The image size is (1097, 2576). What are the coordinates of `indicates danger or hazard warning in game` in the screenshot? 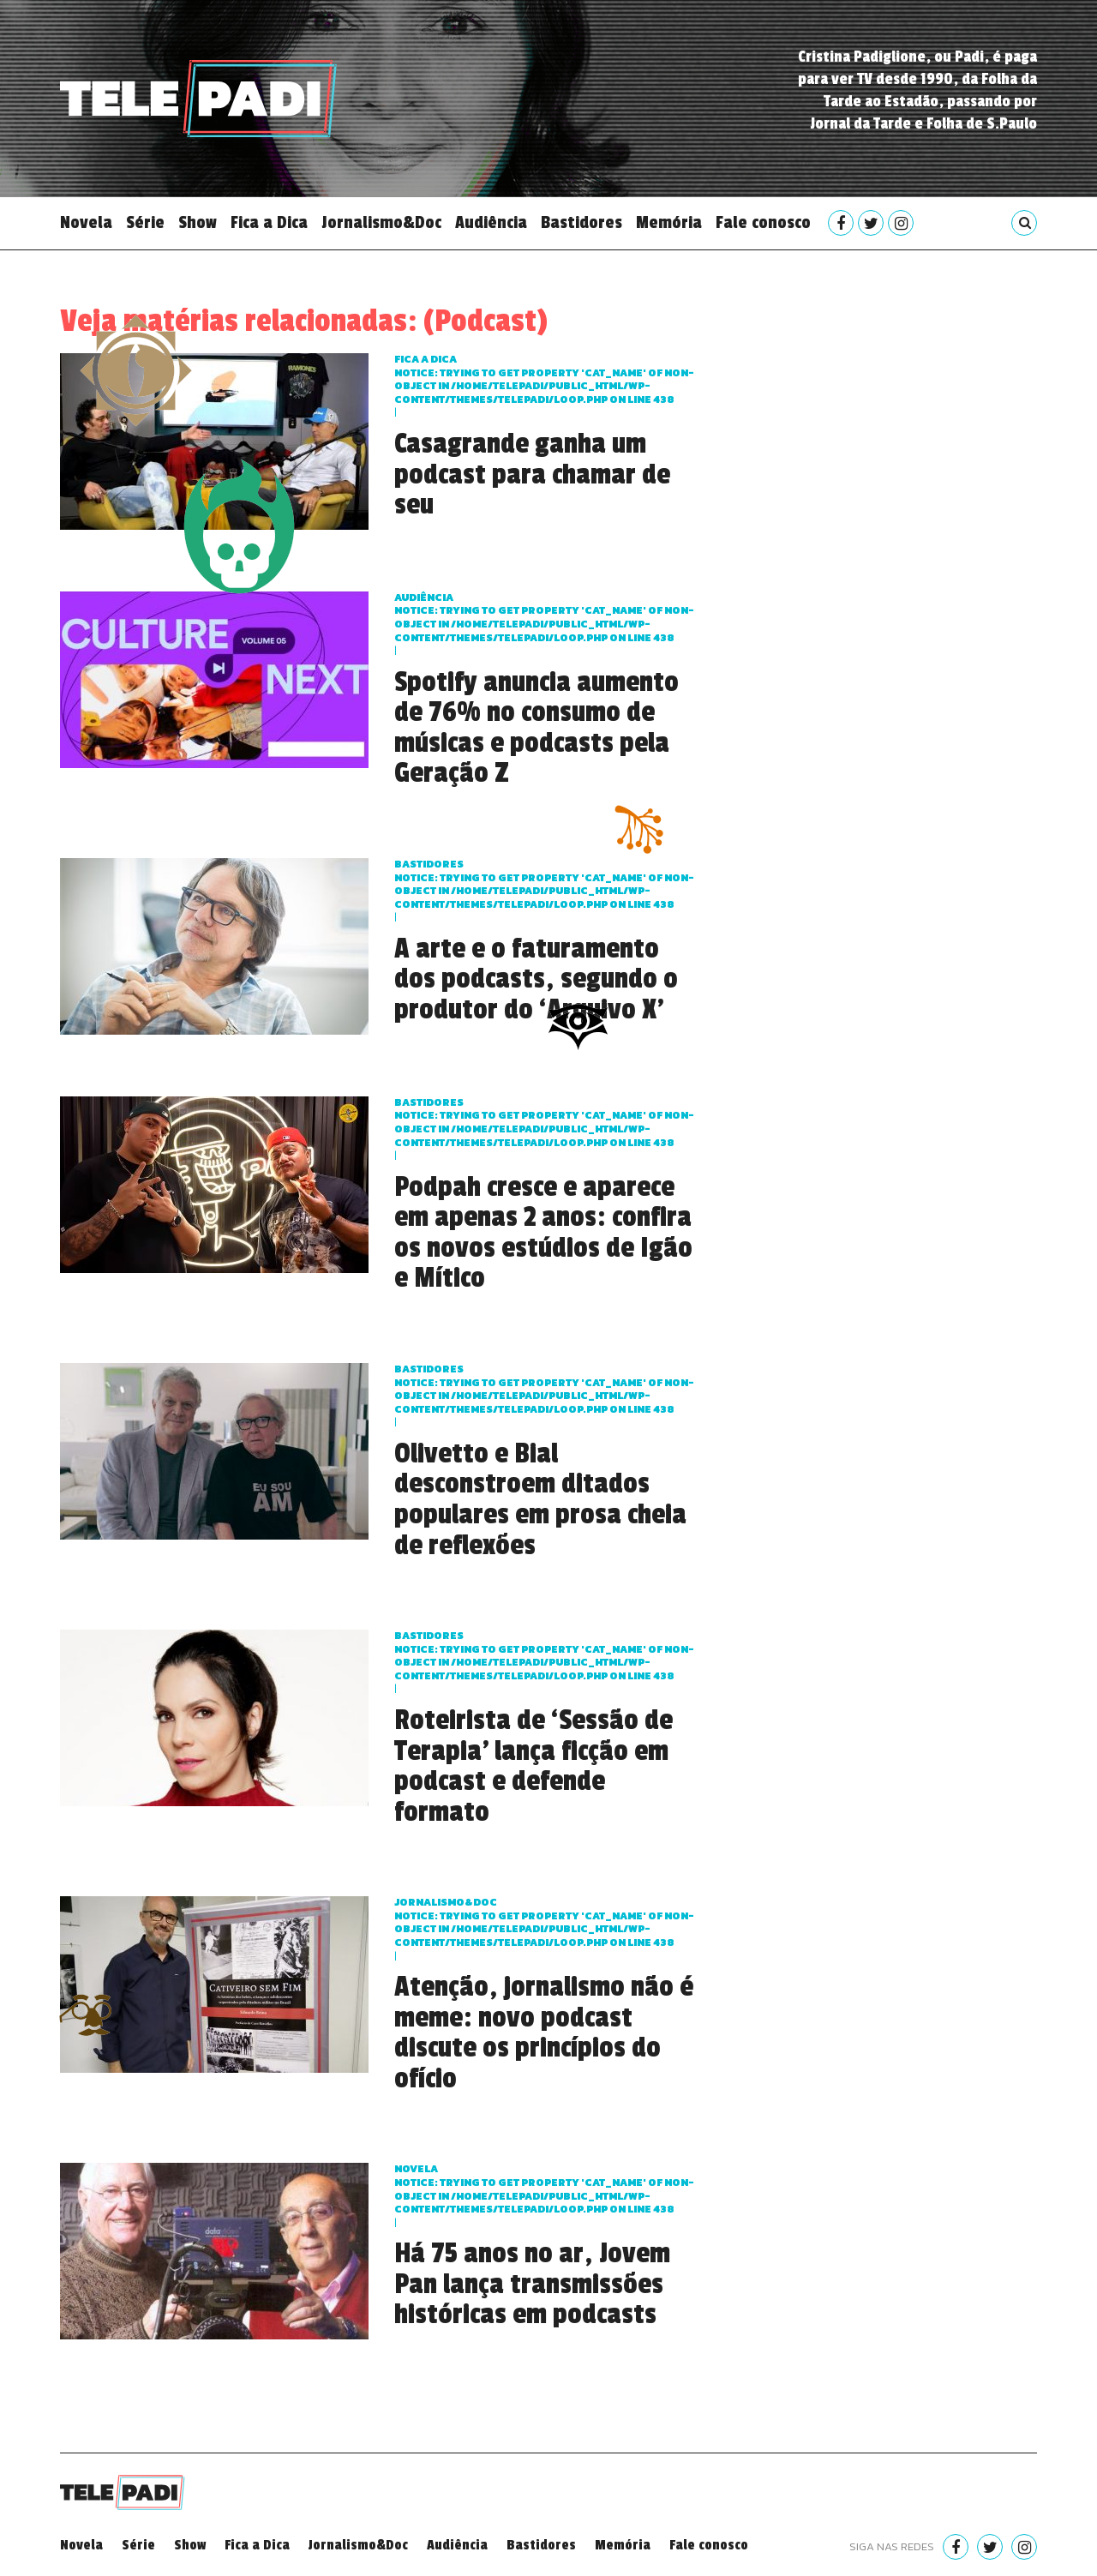 It's located at (239, 526).